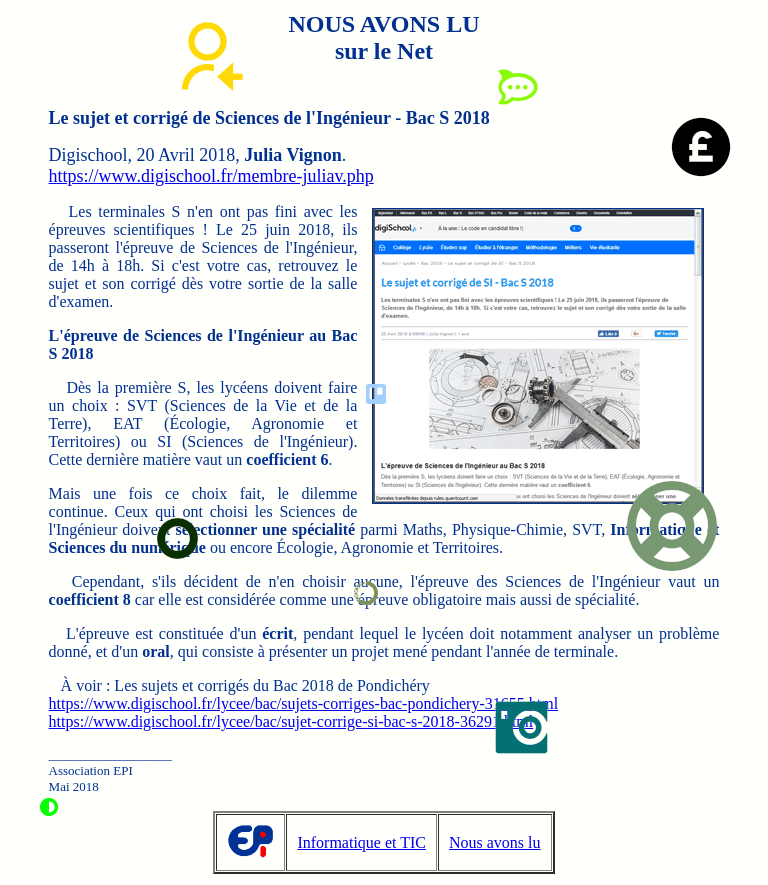  I want to click on access photo gallery or camera roll, so click(521, 727).